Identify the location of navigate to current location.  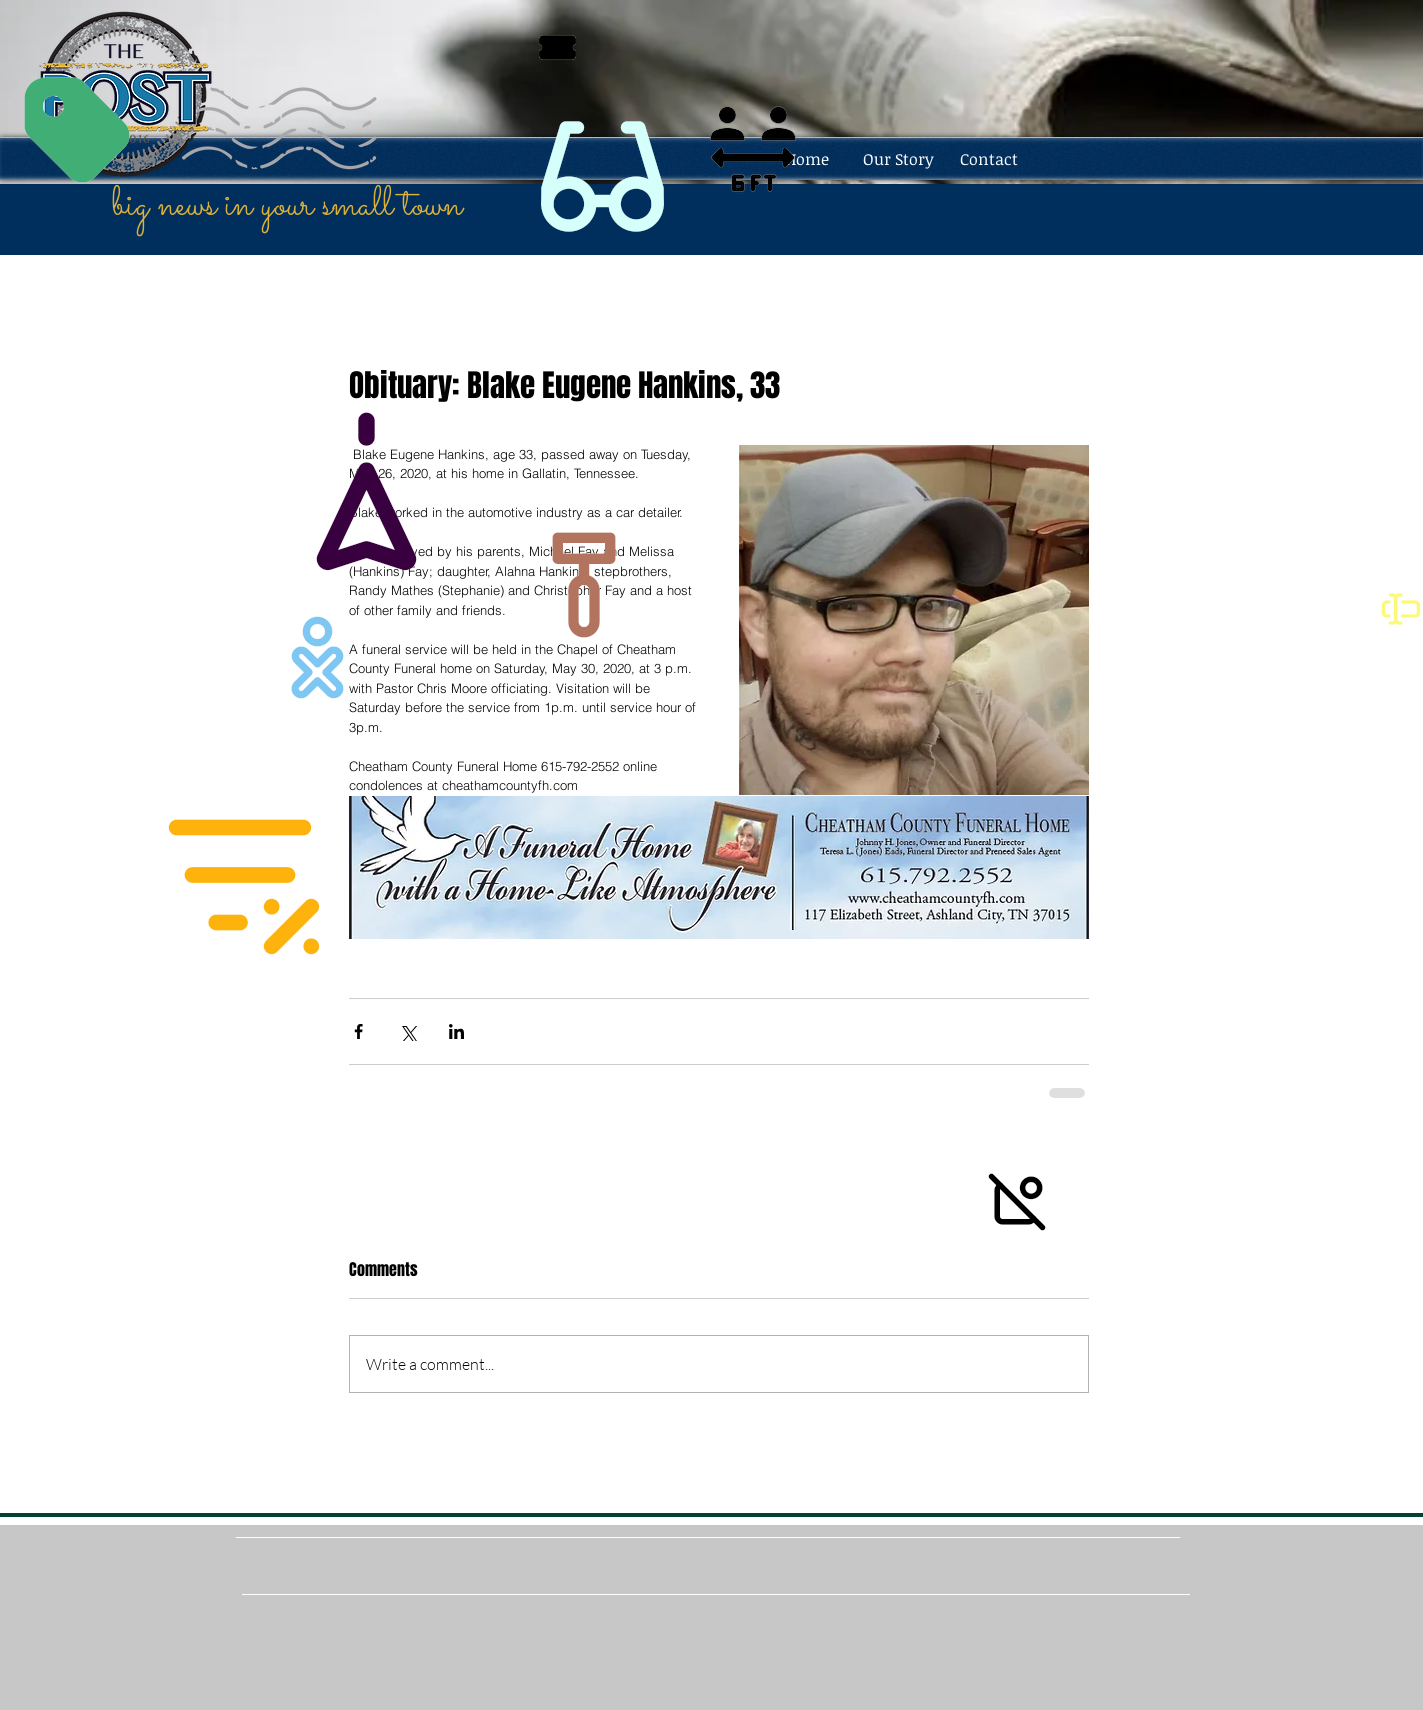
(366, 495).